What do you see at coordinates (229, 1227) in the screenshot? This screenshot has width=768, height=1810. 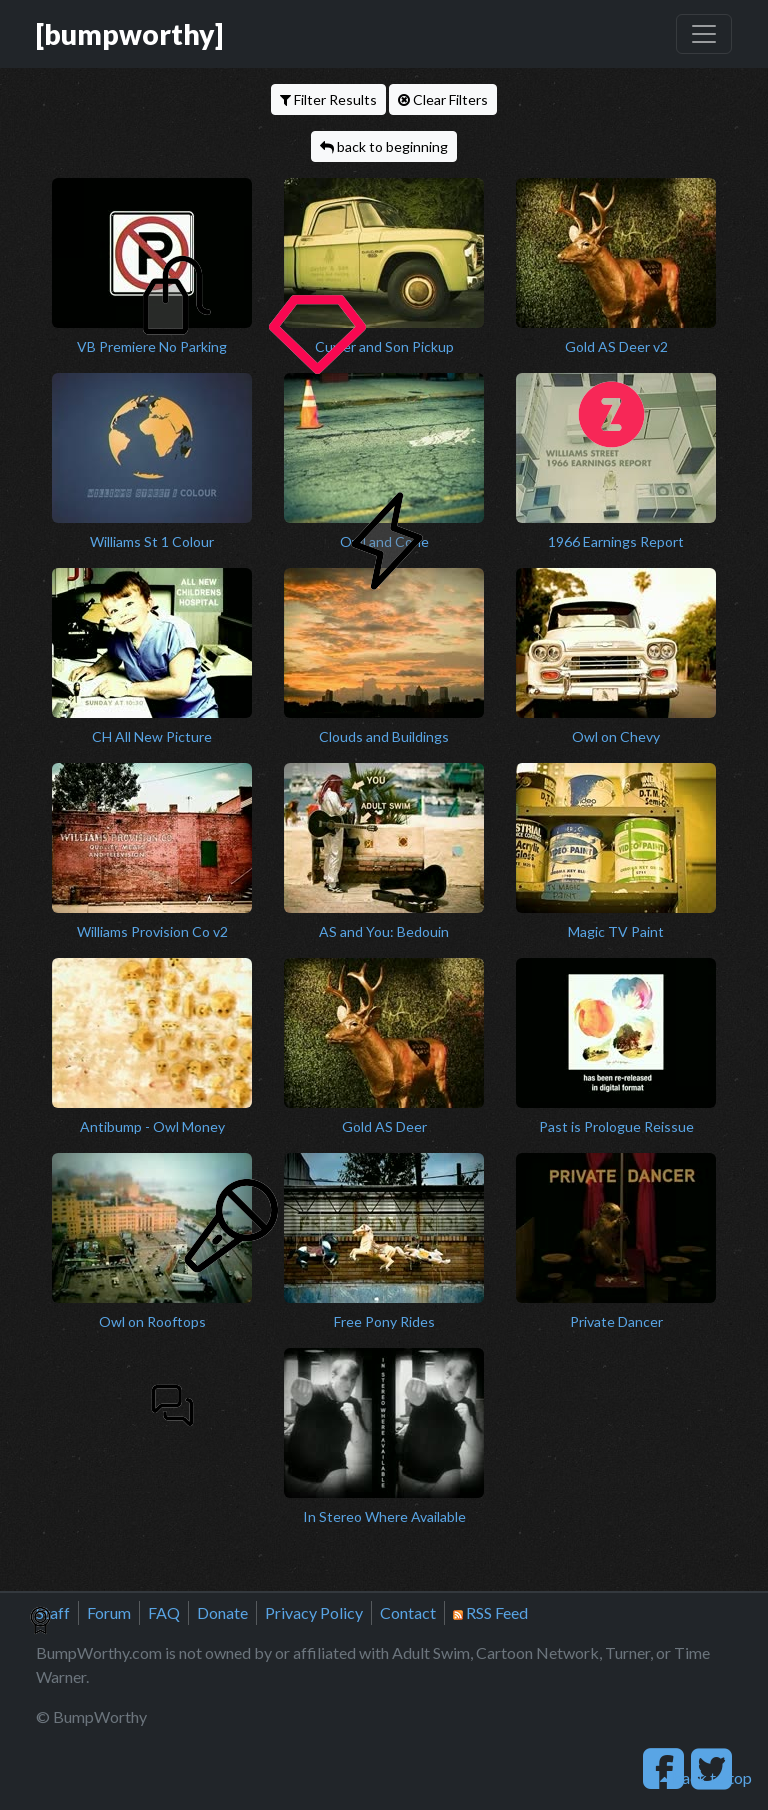 I see `access voice recording or audio input` at bounding box center [229, 1227].